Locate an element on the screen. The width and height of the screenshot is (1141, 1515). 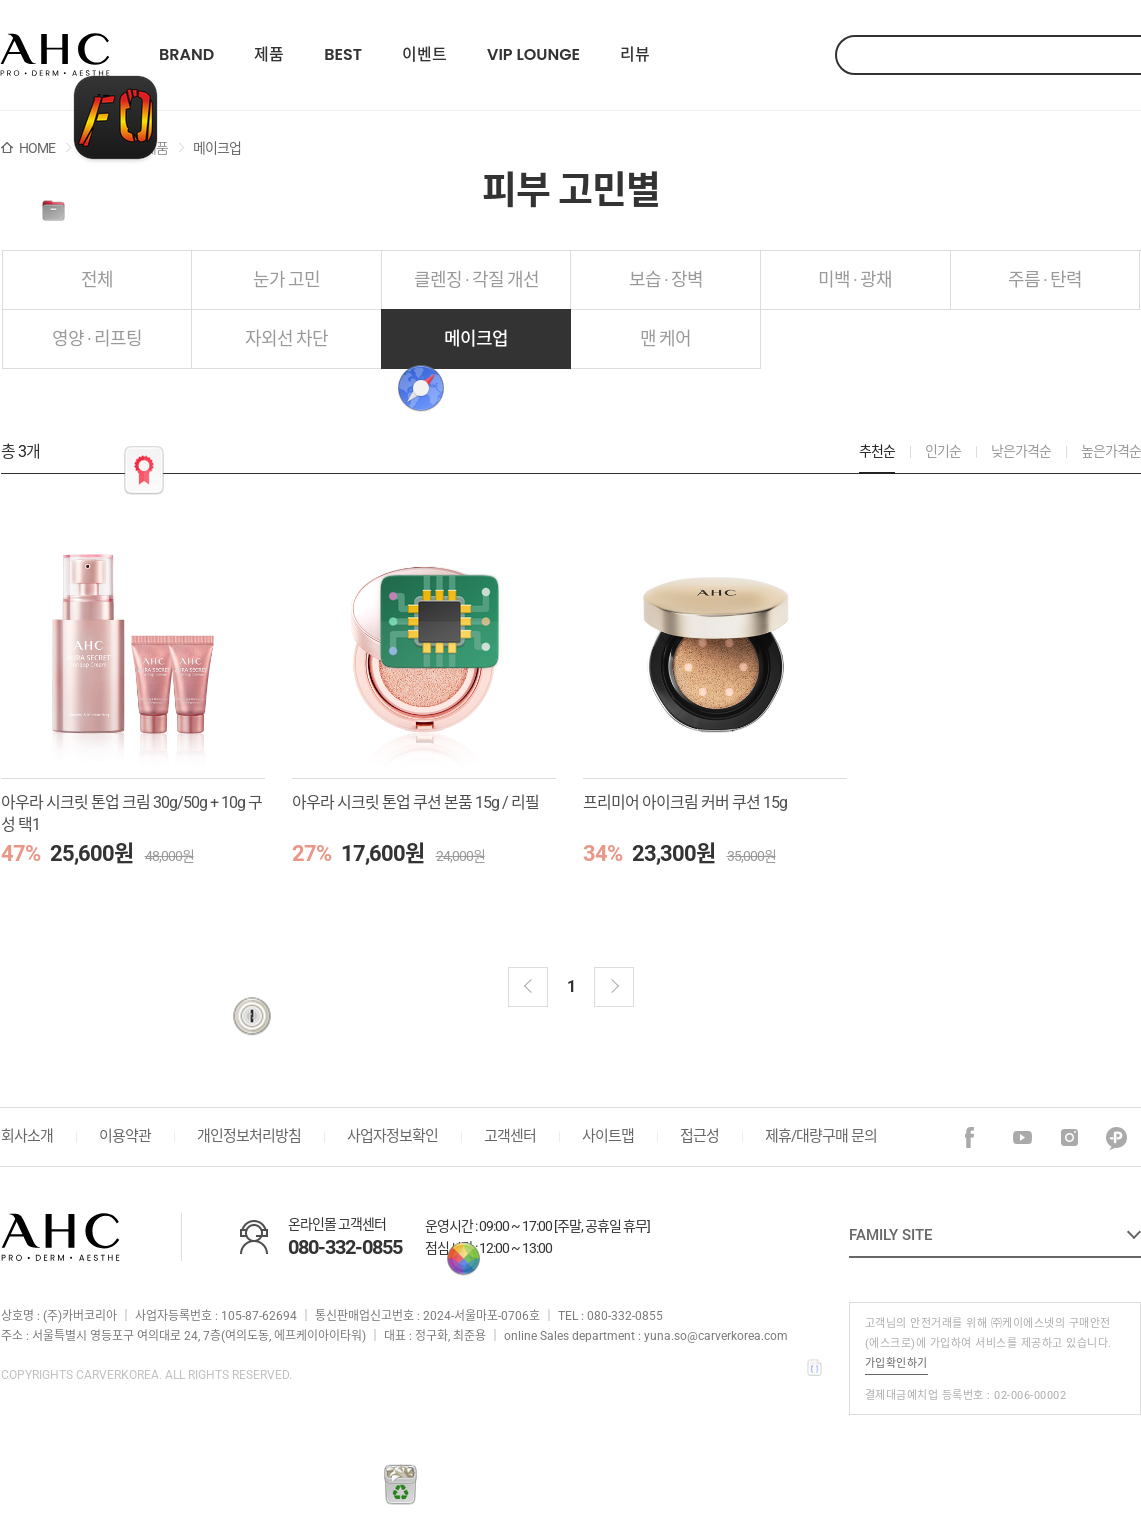
access color management settings is located at coordinates (463, 1258).